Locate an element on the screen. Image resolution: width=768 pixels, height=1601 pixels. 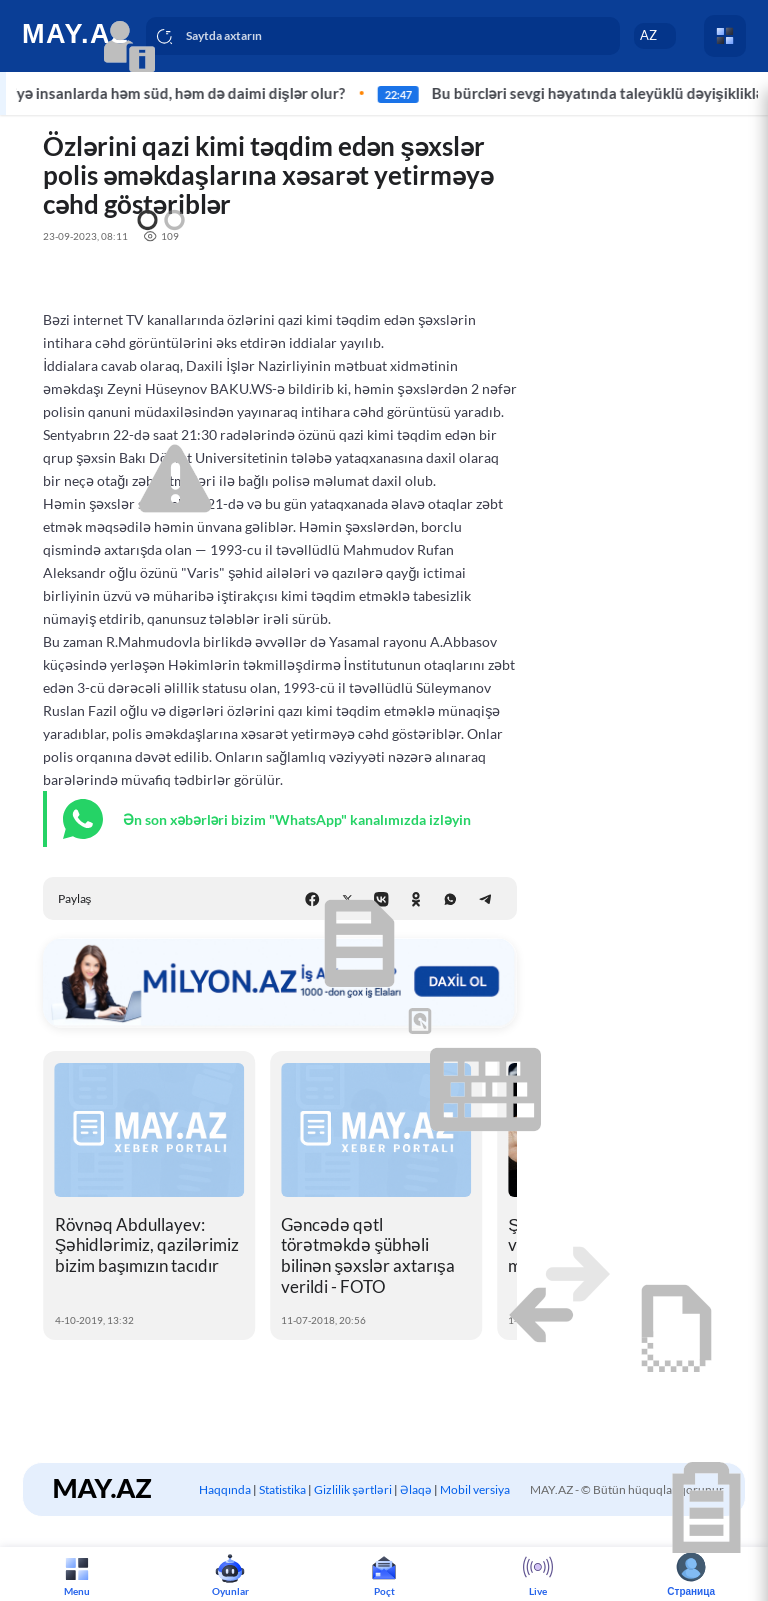
indicates a warning or caution in a dialog is located at coordinates (175, 480).